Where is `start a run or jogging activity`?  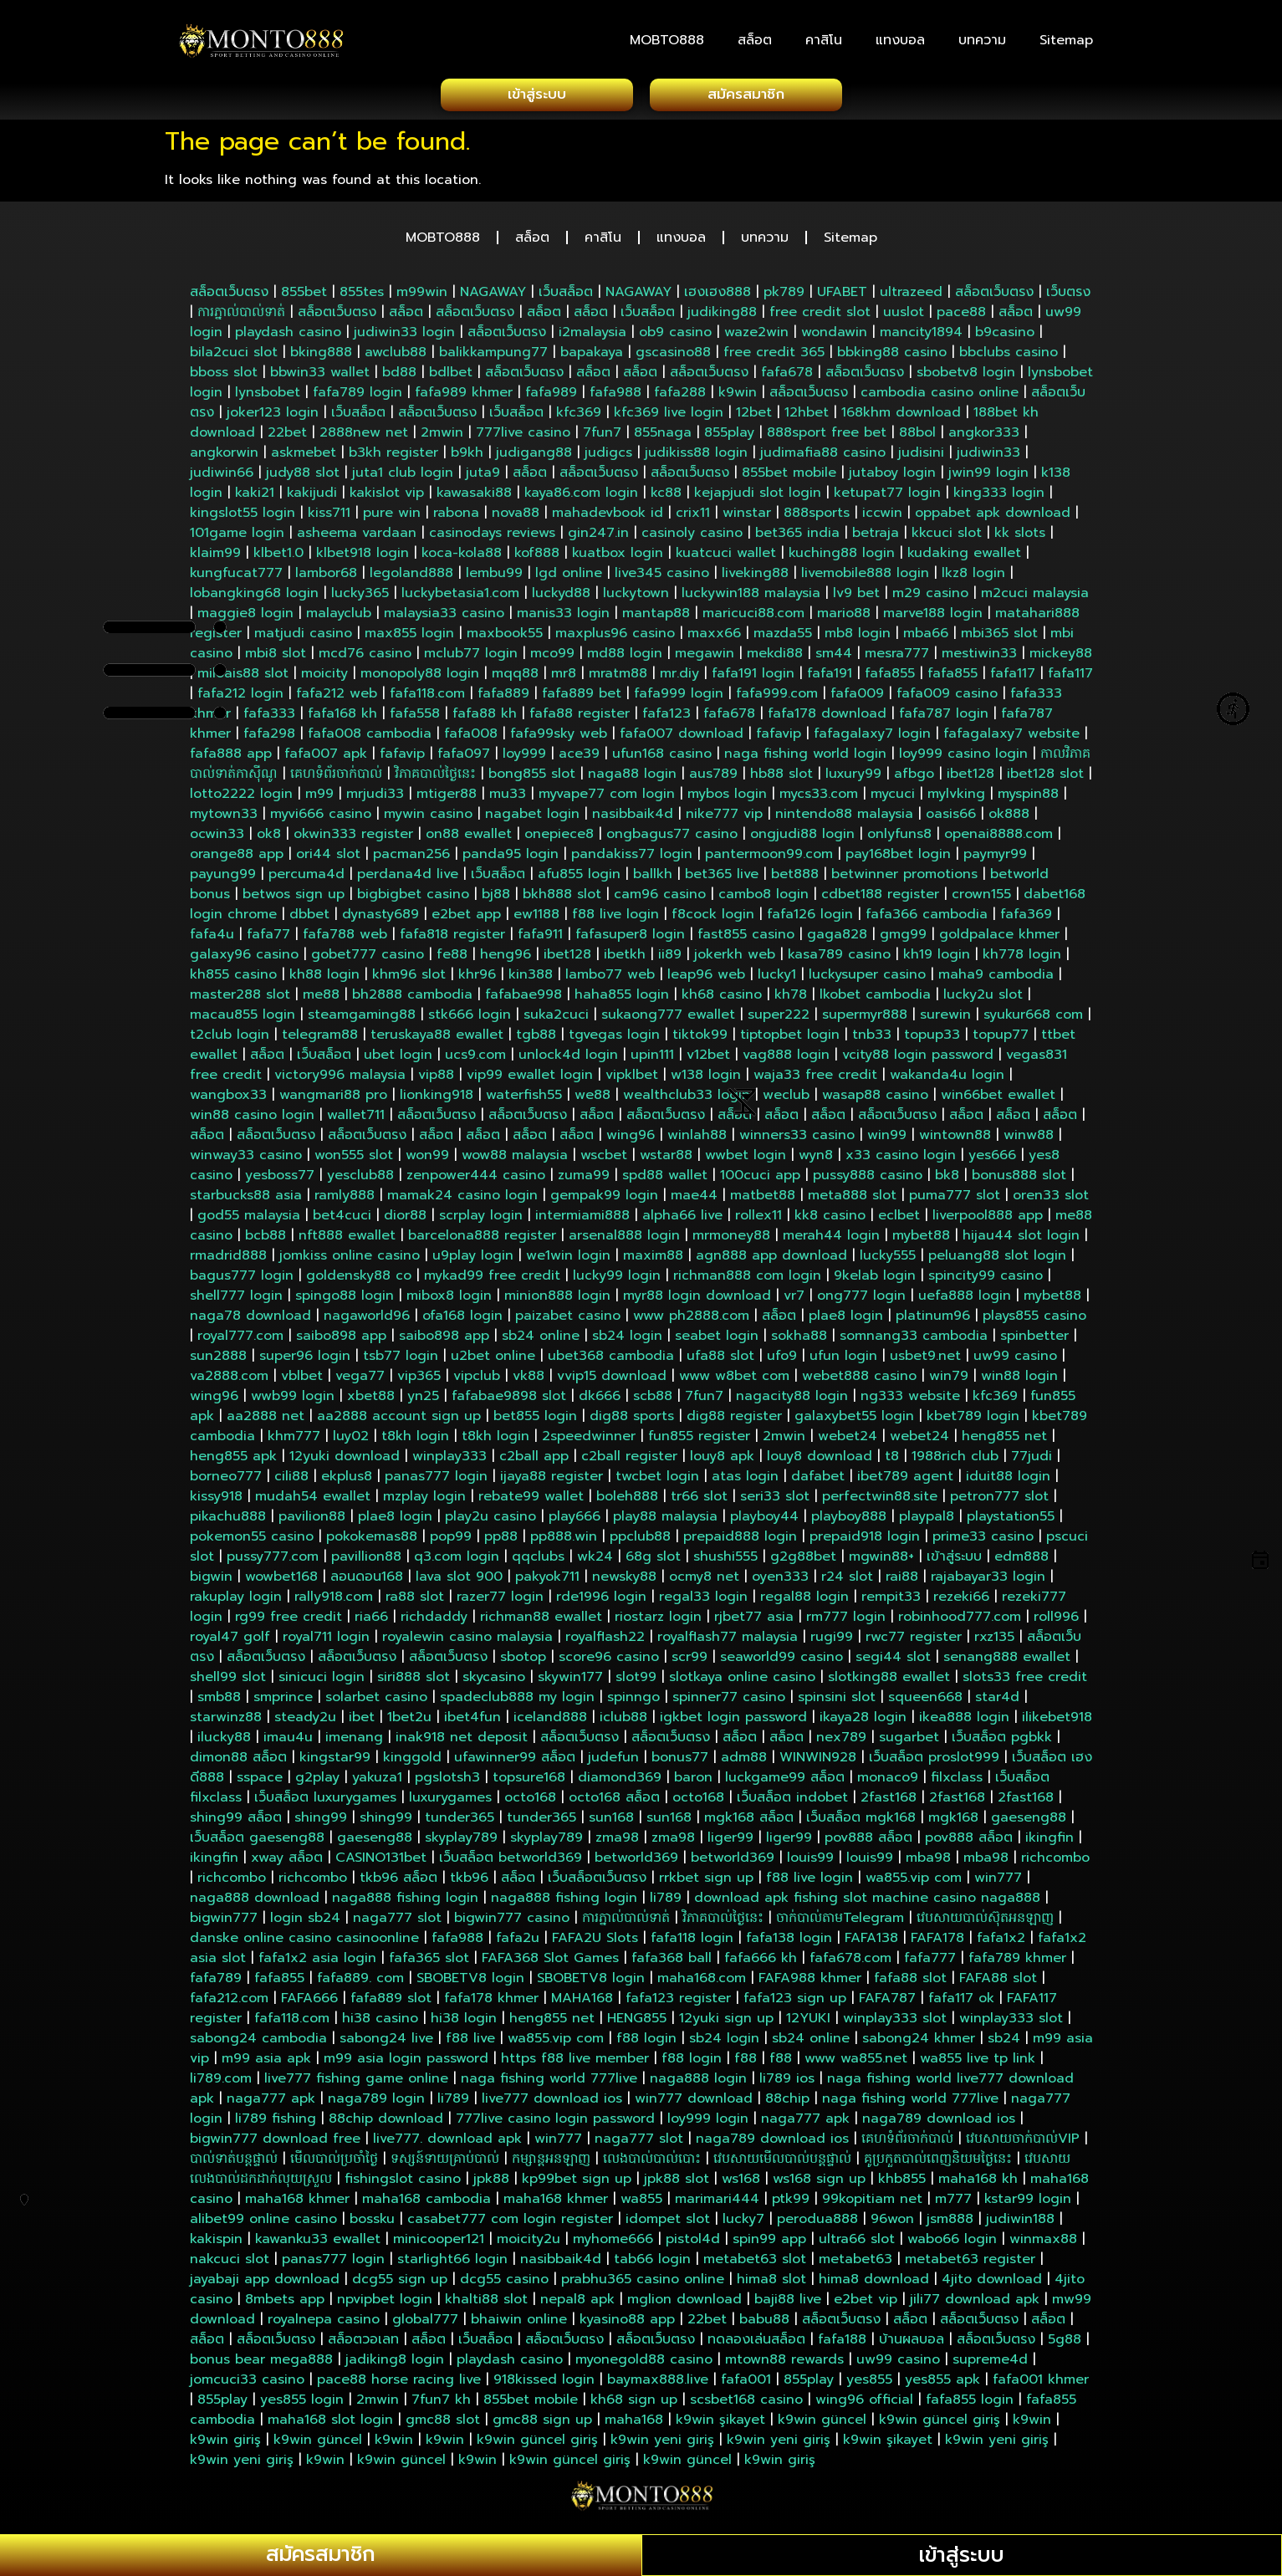 start a run or jogging activity is located at coordinates (1233, 708).